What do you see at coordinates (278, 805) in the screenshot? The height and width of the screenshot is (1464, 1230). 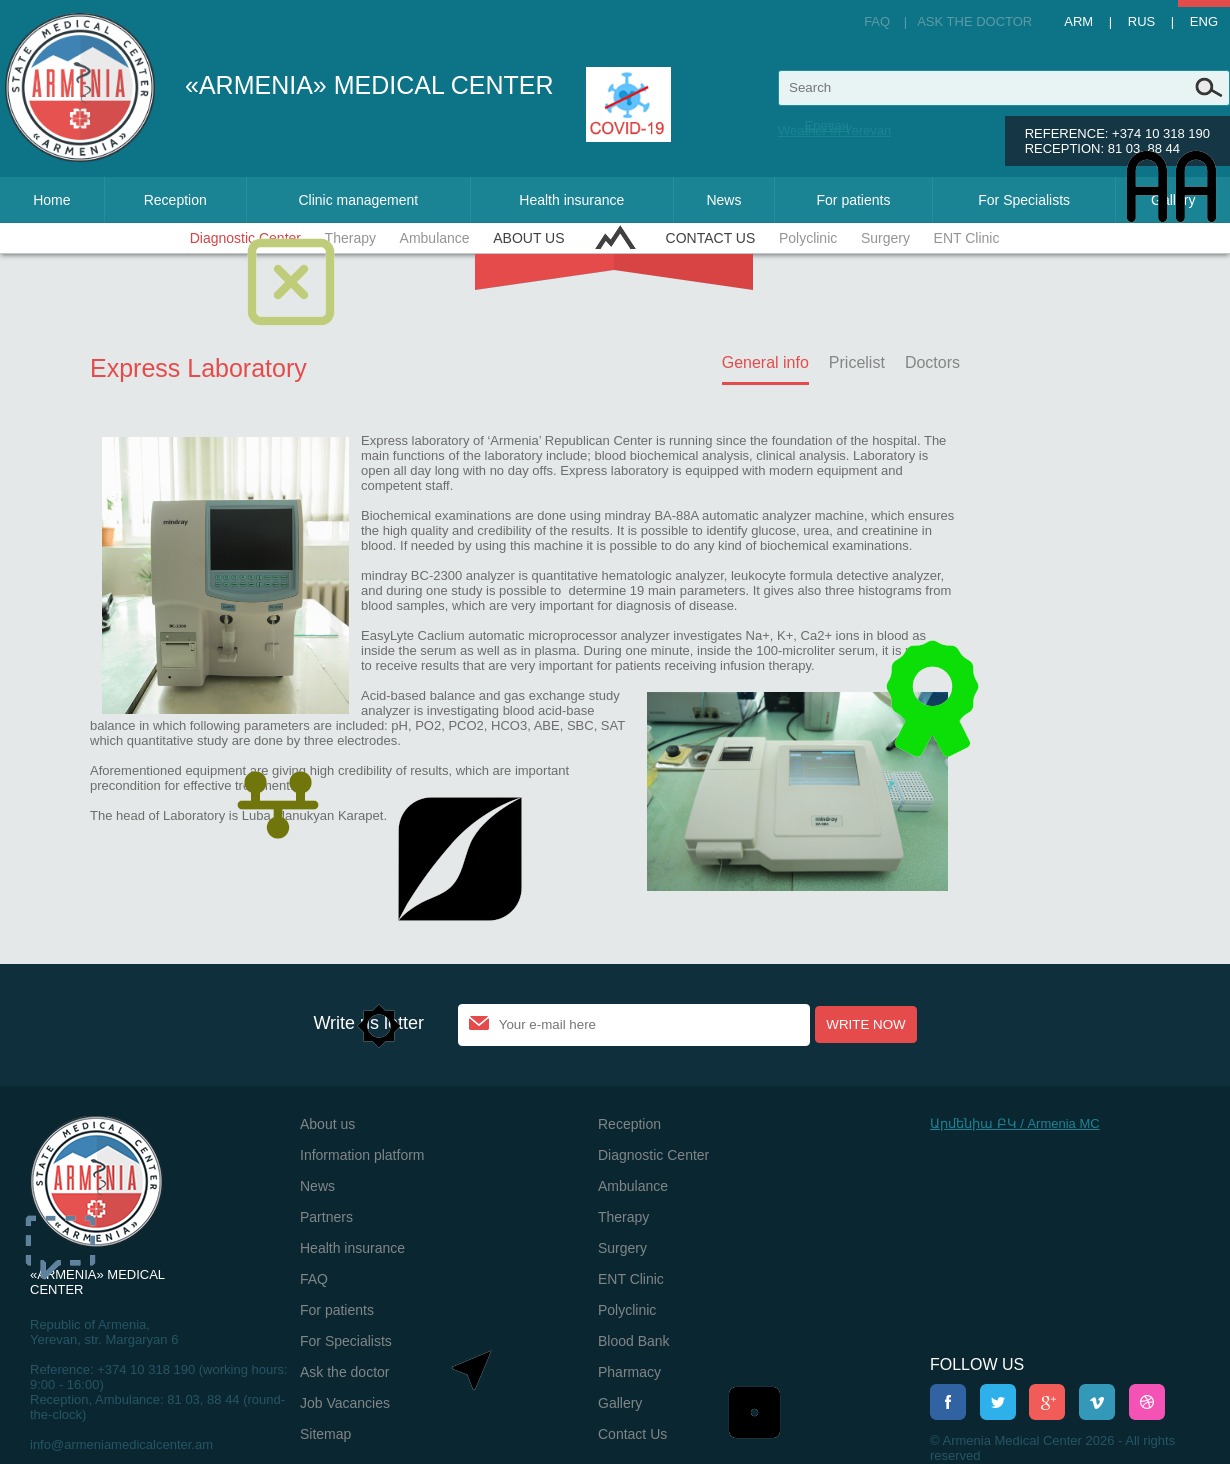 I see `view timeline or chronological history` at bounding box center [278, 805].